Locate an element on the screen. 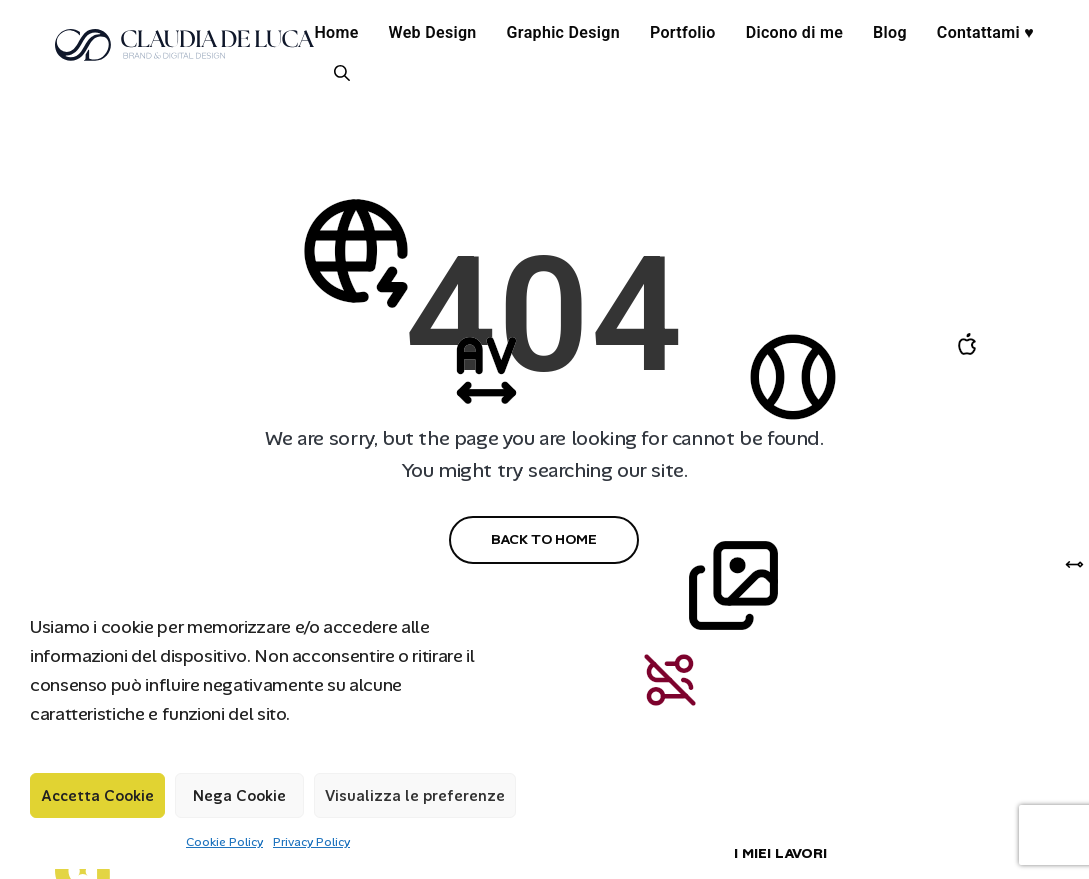 Image resolution: width=1089 pixels, height=879 pixels. quick access to global network settings is located at coordinates (356, 251).